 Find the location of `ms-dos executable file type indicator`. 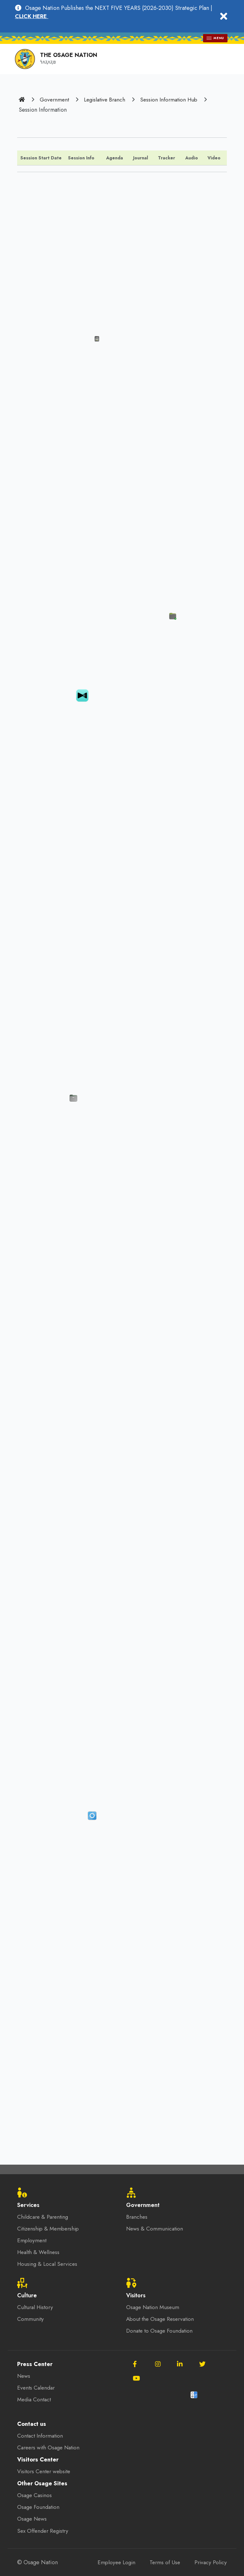

ms-dos executable file type indicator is located at coordinates (92, 1816).